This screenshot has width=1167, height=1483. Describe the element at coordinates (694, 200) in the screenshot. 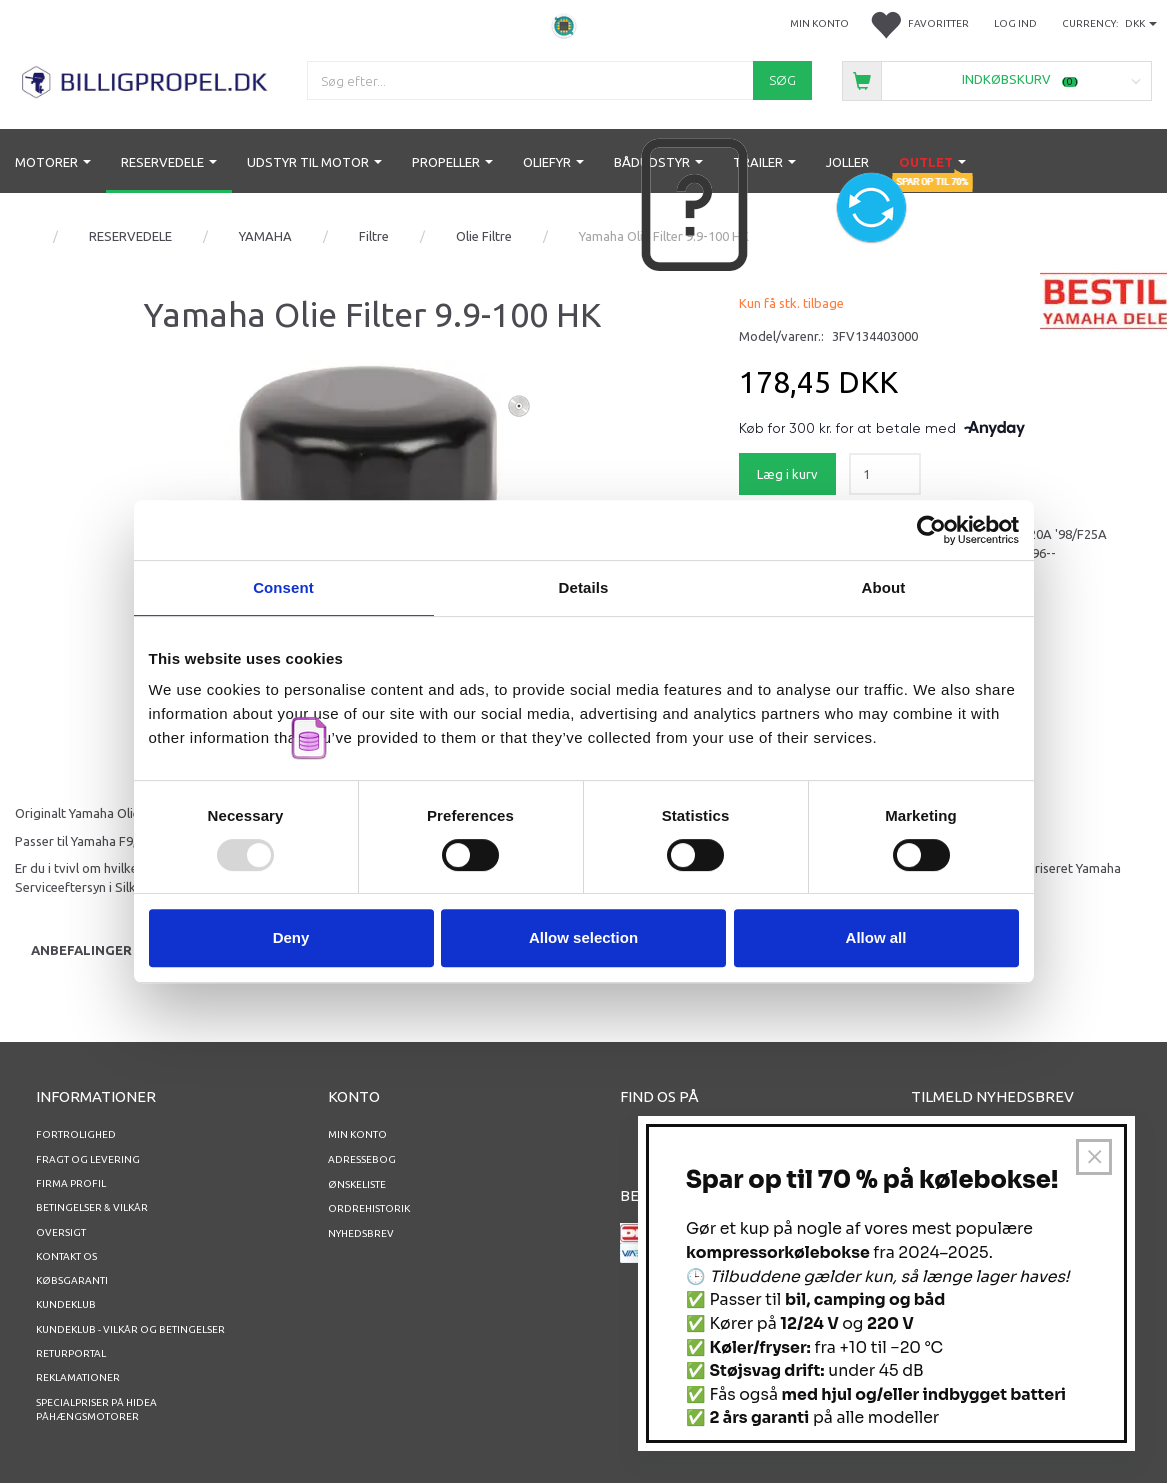

I see `access help documentation` at that location.